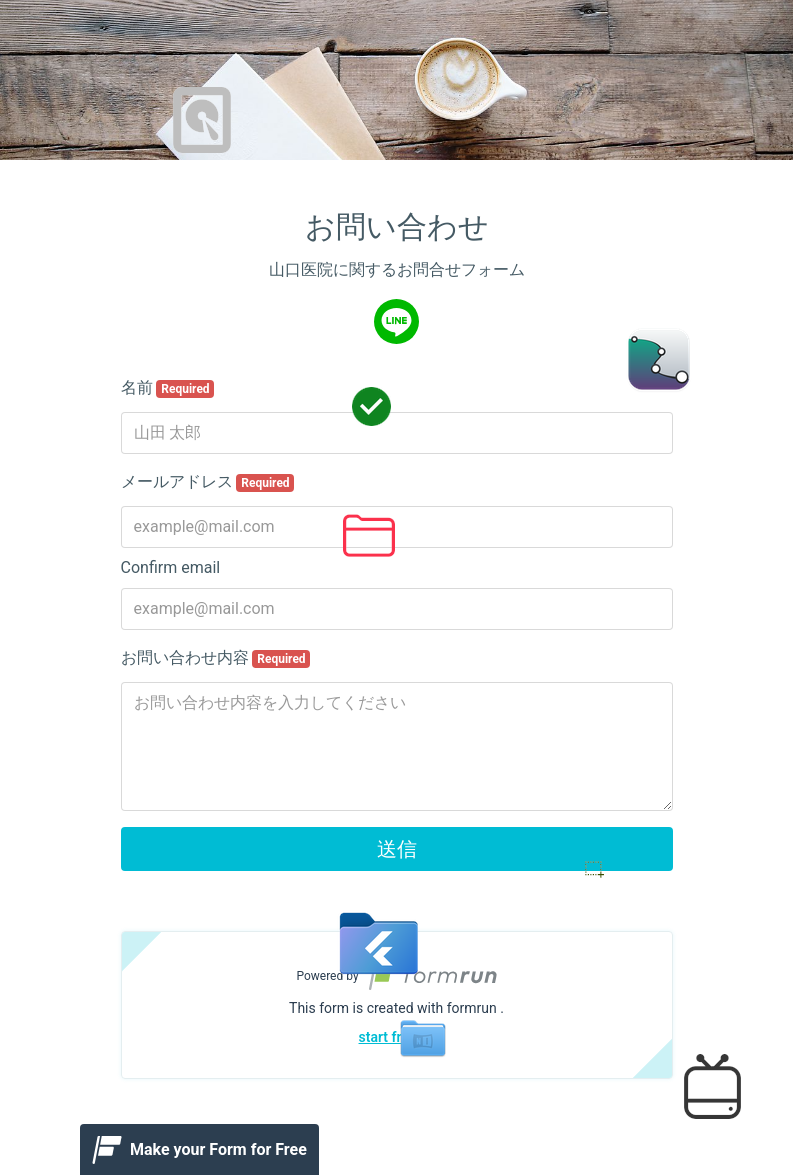 The height and width of the screenshot is (1175, 793). I want to click on open Native Instruments folder, so click(423, 1038).